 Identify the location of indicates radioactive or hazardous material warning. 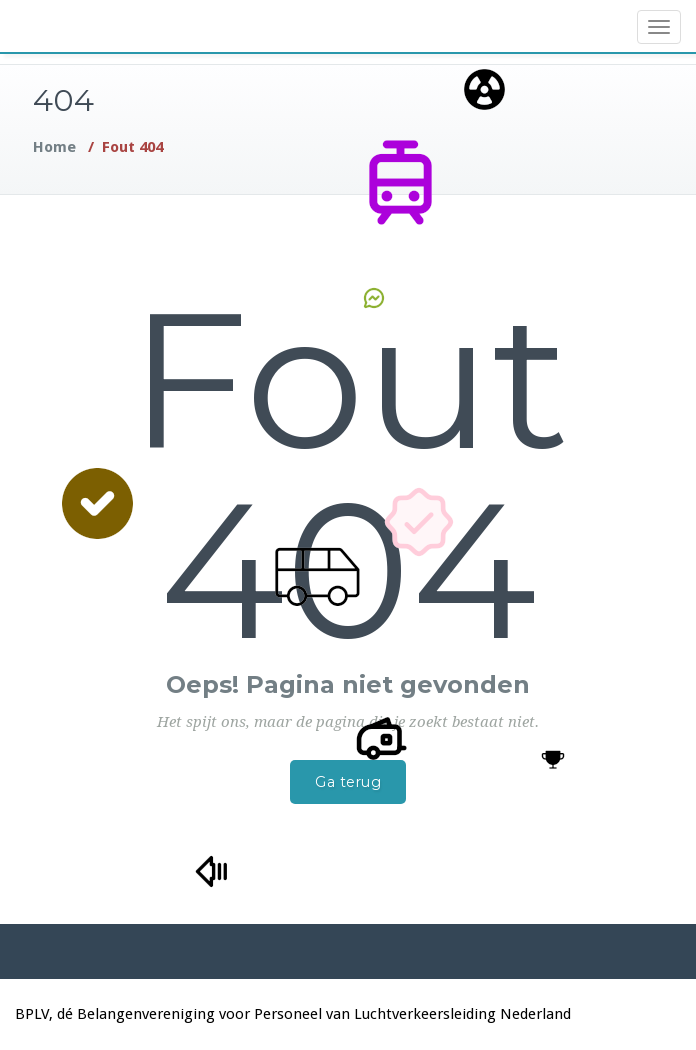
(484, 89).